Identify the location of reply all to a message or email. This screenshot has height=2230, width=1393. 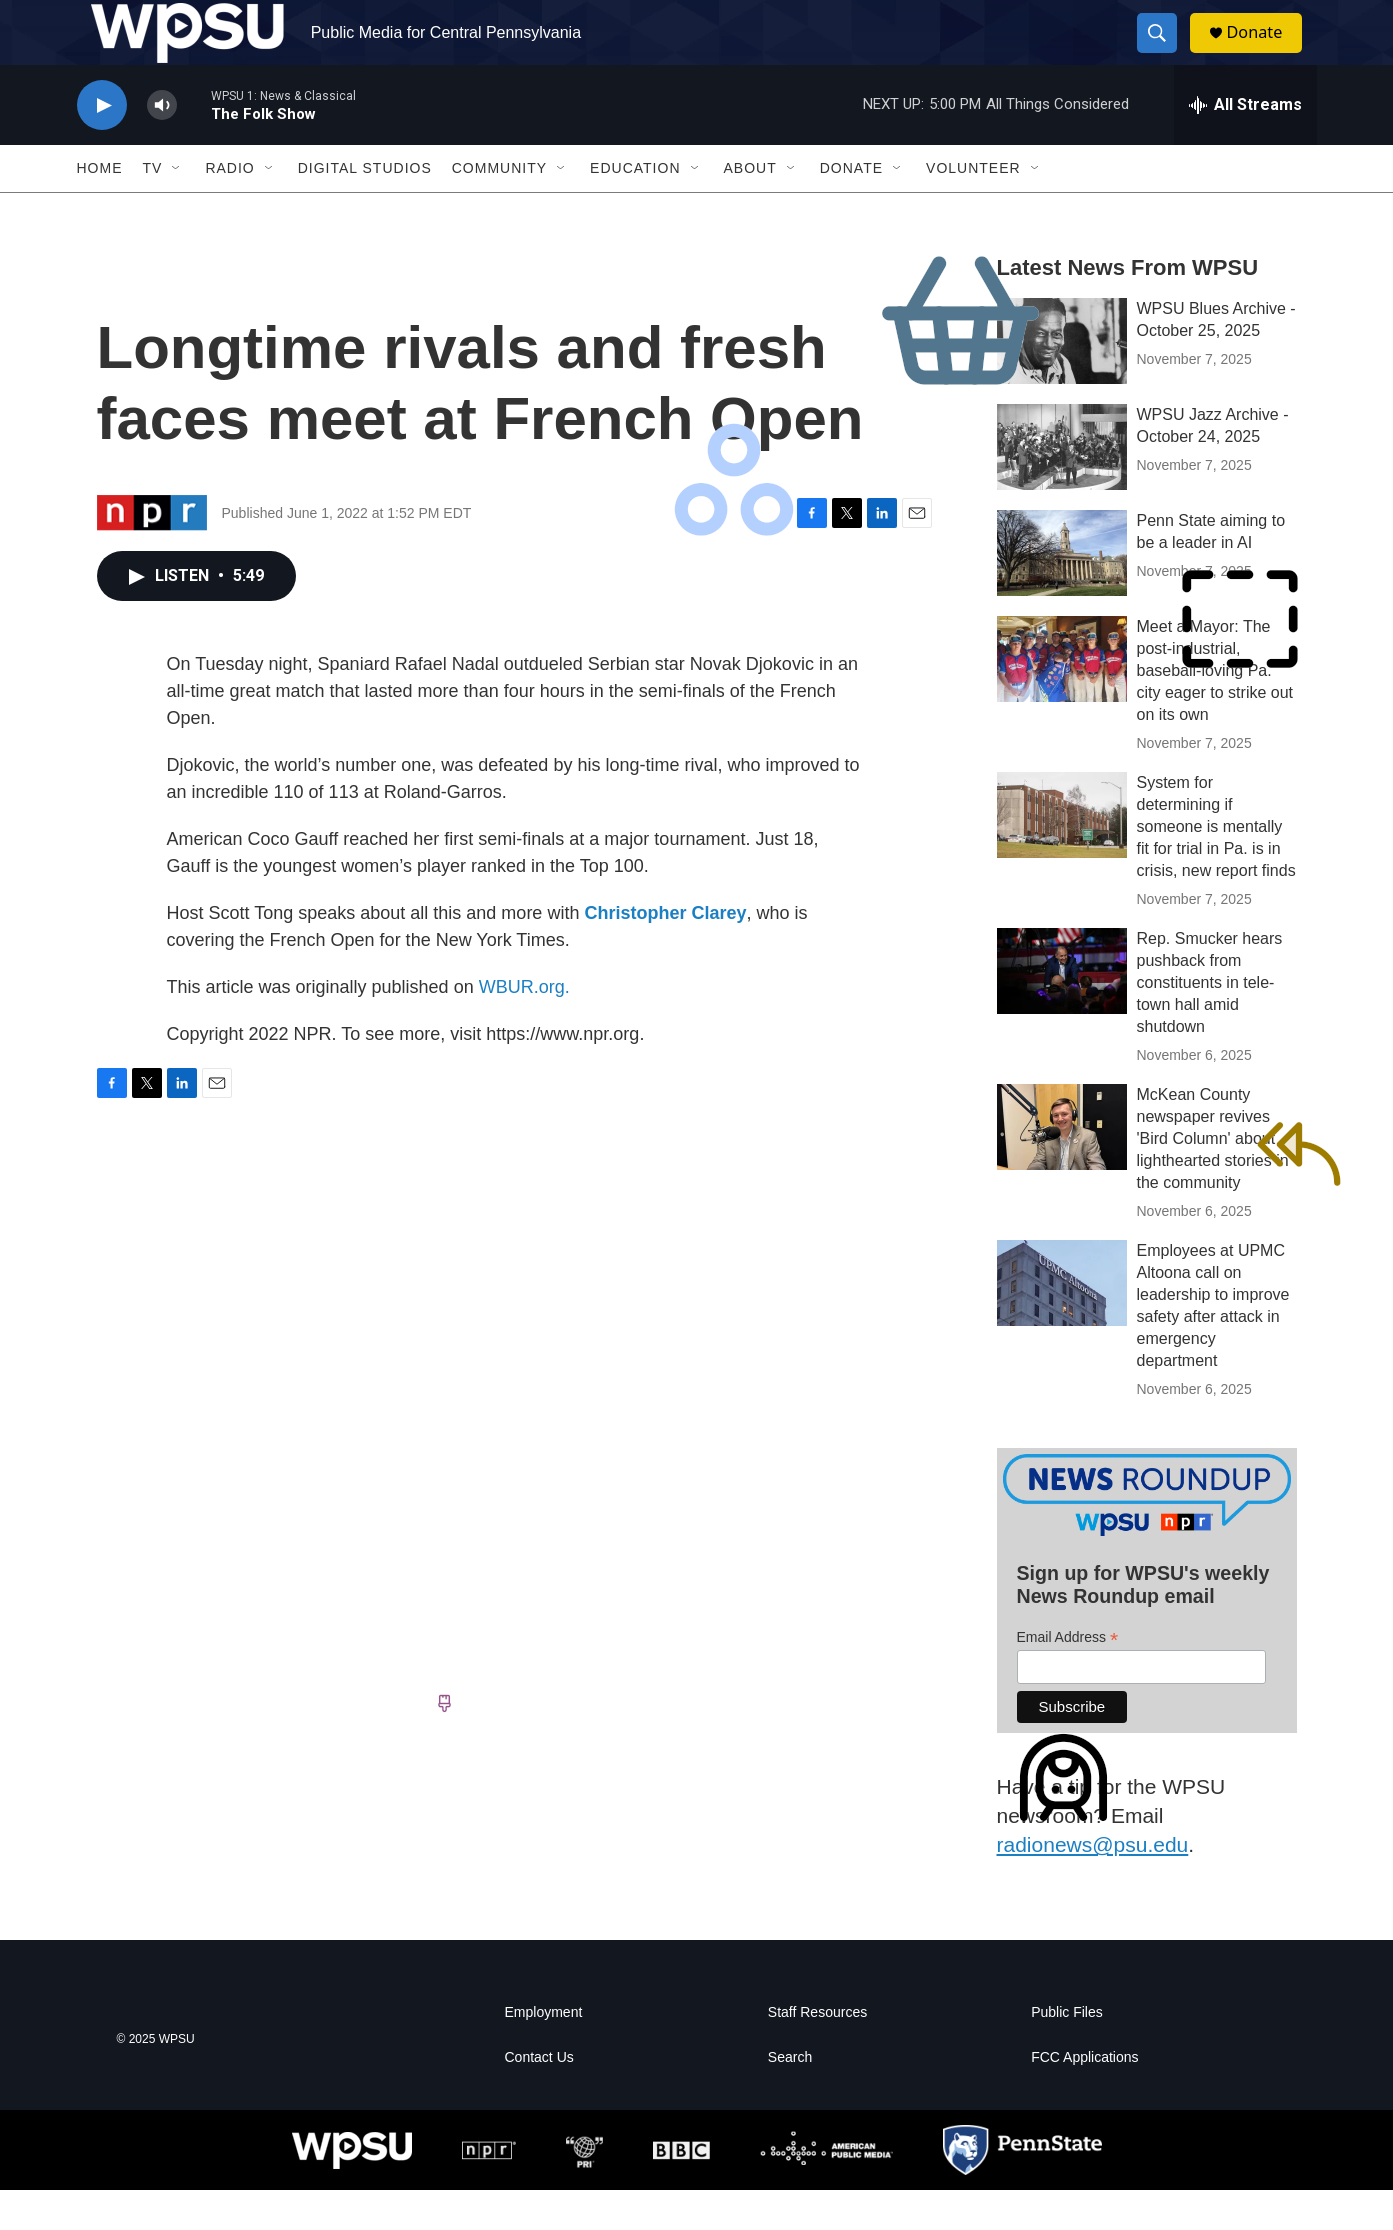
(1299, 1154).